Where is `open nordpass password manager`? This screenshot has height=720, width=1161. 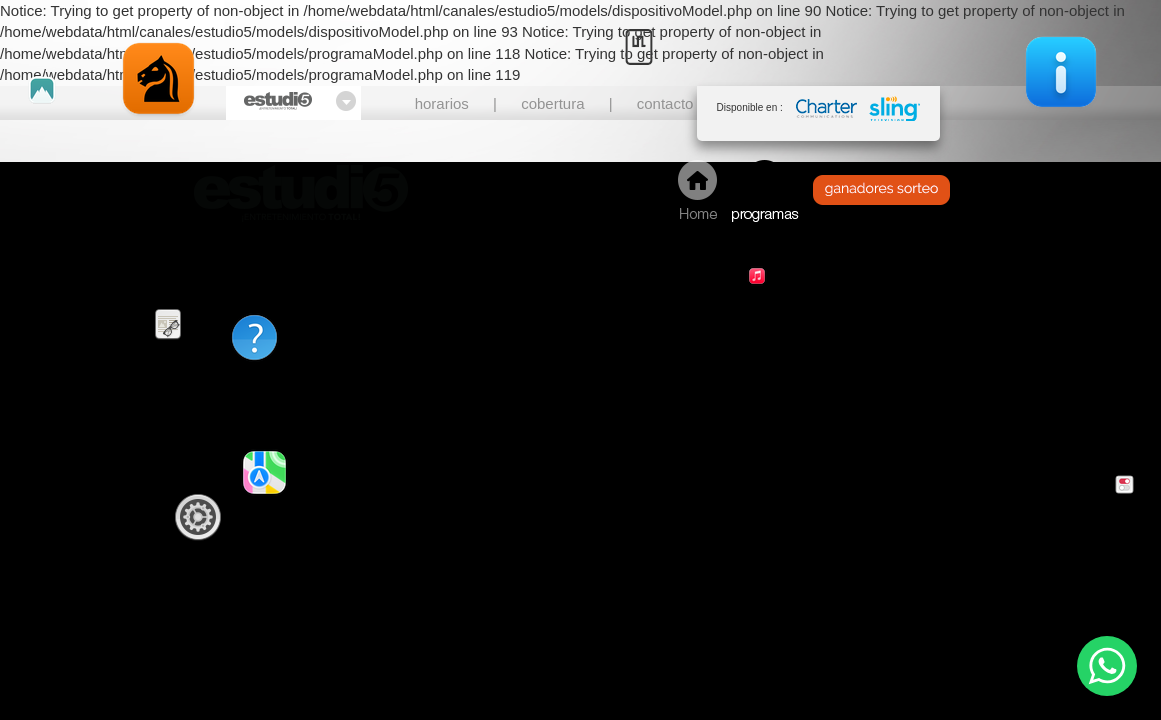 open nordpass password manager is located at coordinates (42, 90).